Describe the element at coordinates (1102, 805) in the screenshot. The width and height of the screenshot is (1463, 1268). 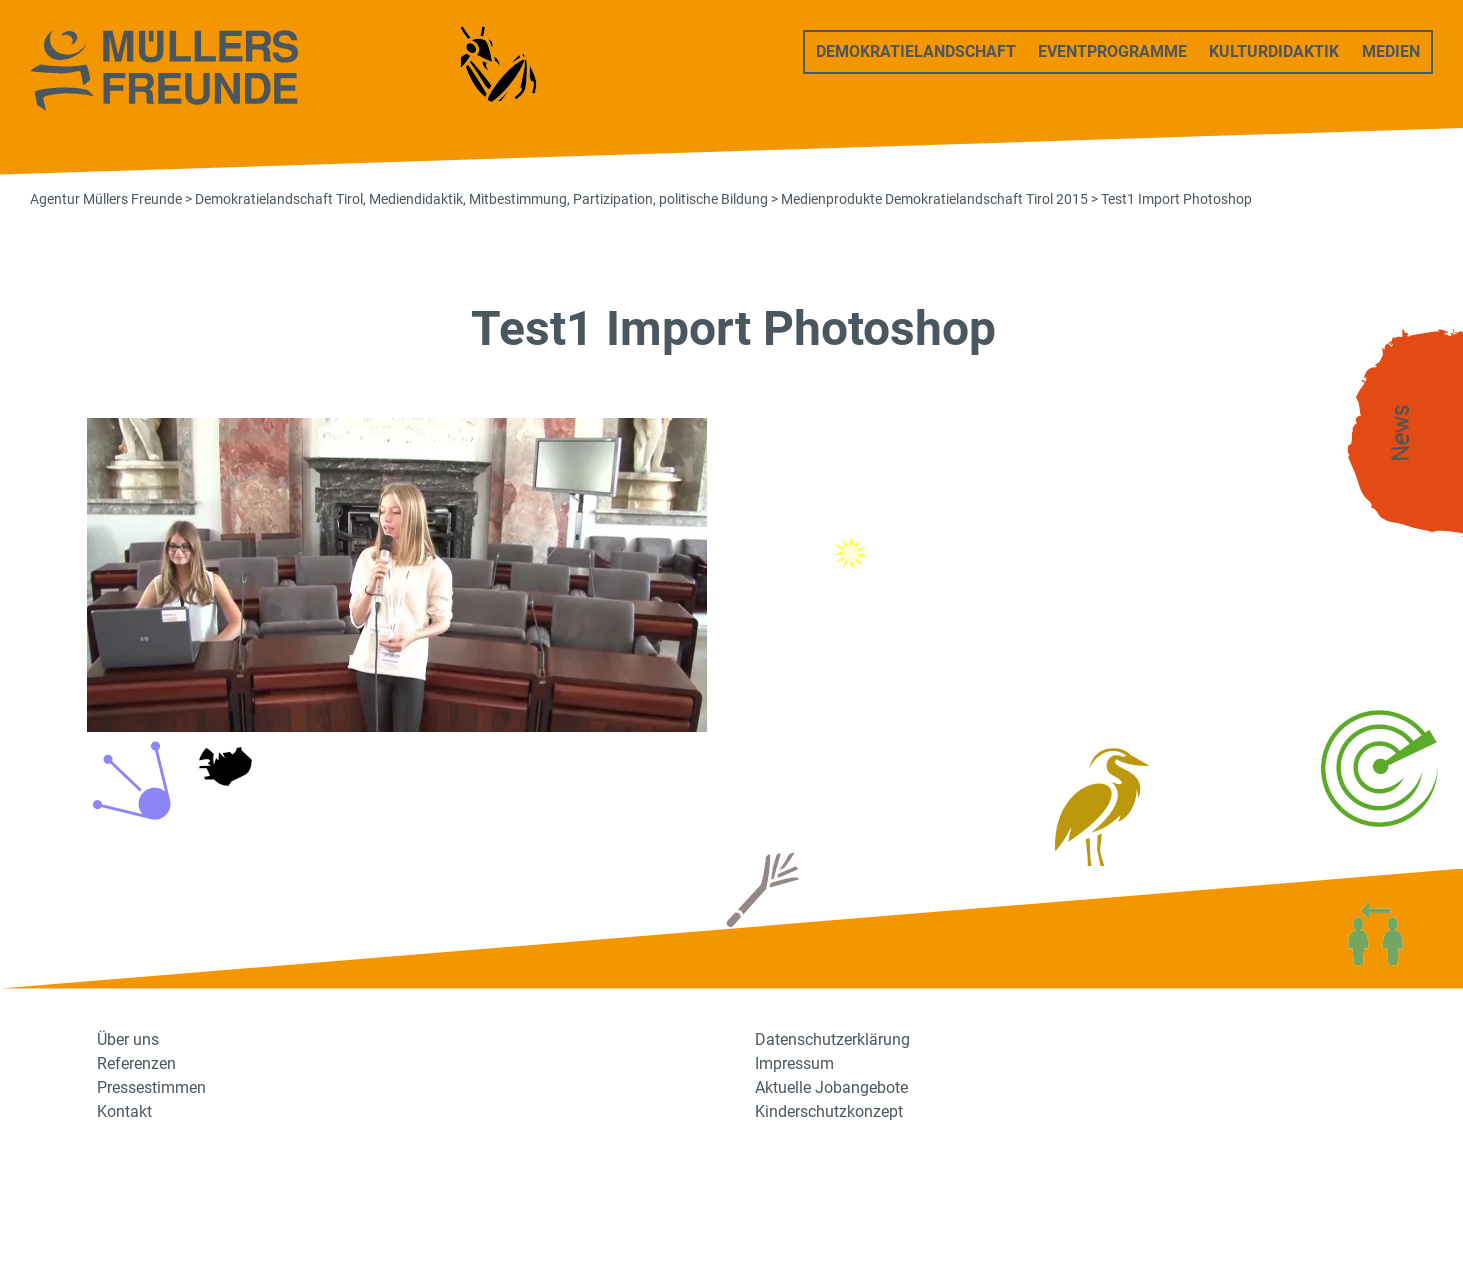
I see `heron bird icon for wildlife or nature category` at that location.